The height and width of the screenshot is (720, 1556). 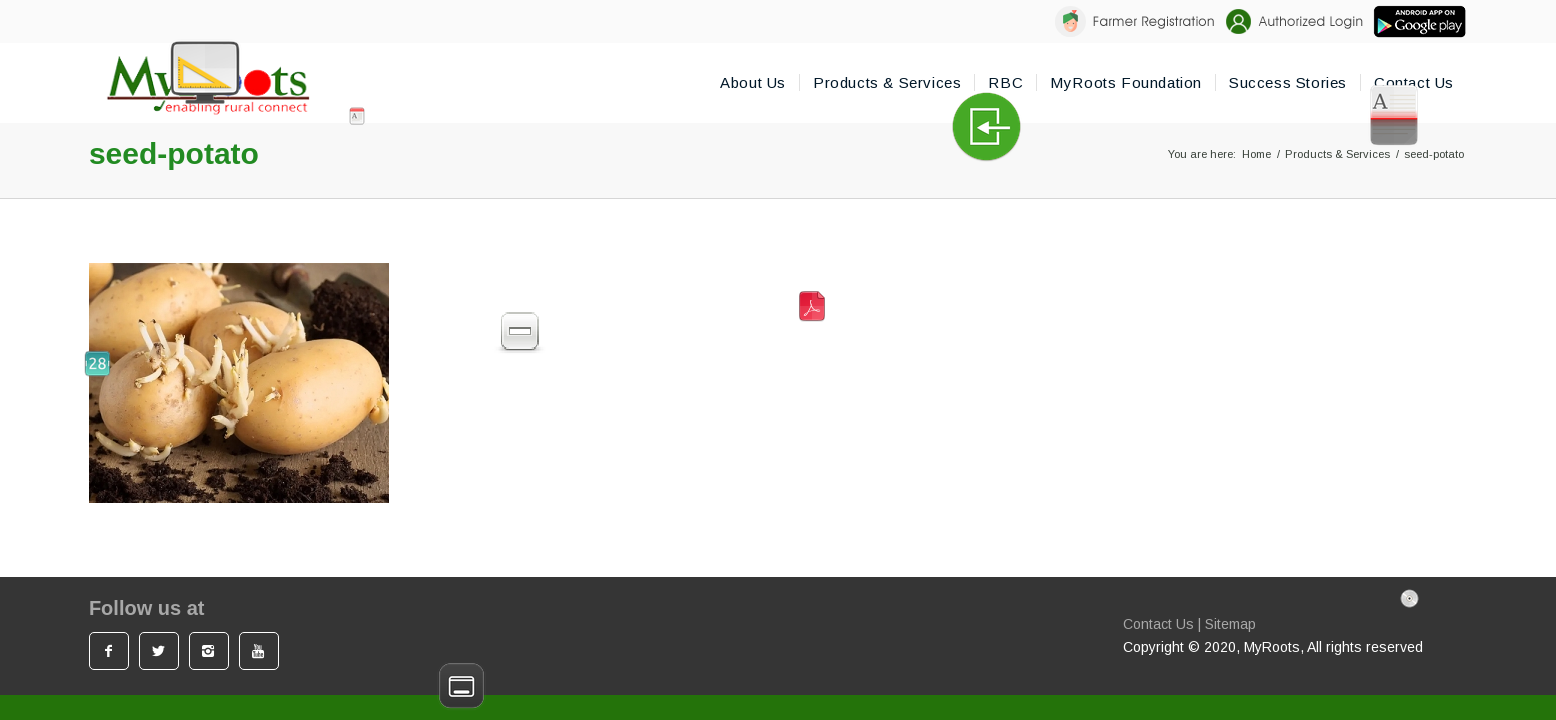 What do you see at coordinates (812, 306) in the screenshot?
I see `a PDF document file` at bounding box center [812, 306].